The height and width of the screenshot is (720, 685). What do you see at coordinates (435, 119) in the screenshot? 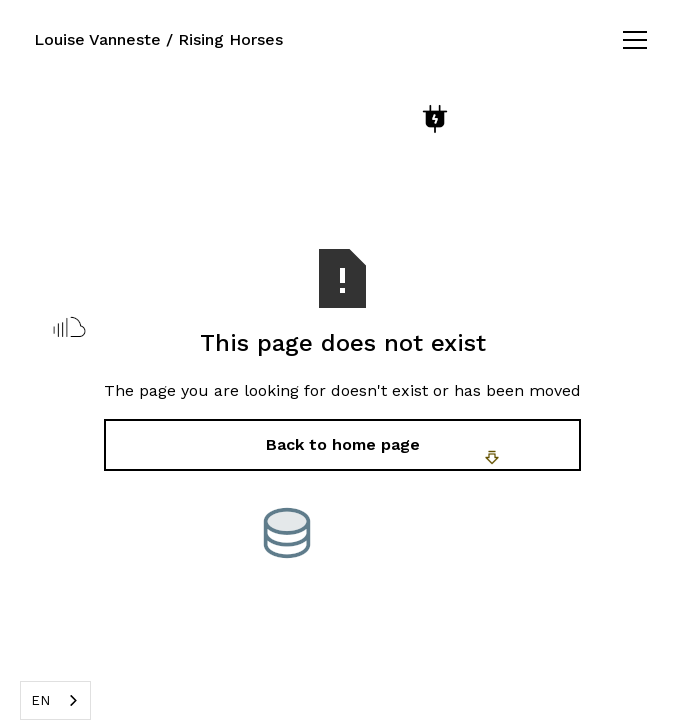
I see `device is currently charging` at bounding box center [435, 119].